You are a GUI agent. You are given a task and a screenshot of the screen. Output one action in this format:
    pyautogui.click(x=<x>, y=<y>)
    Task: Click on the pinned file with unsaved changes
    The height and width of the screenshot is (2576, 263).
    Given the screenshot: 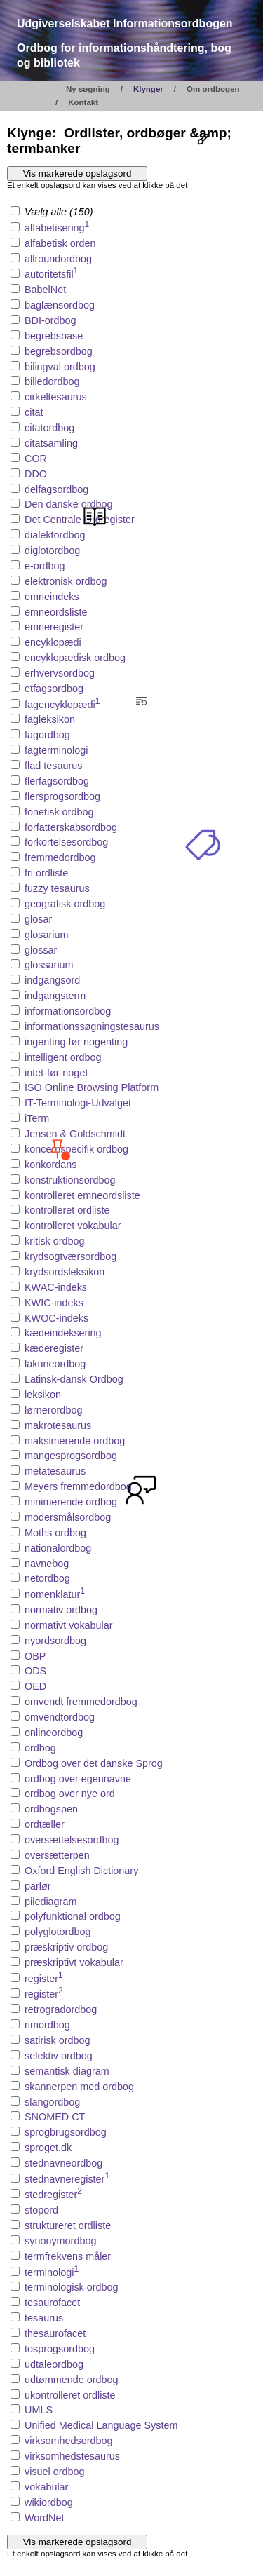 What is the action you would take?
    pyautogui.click(x=58, y=1148)
    